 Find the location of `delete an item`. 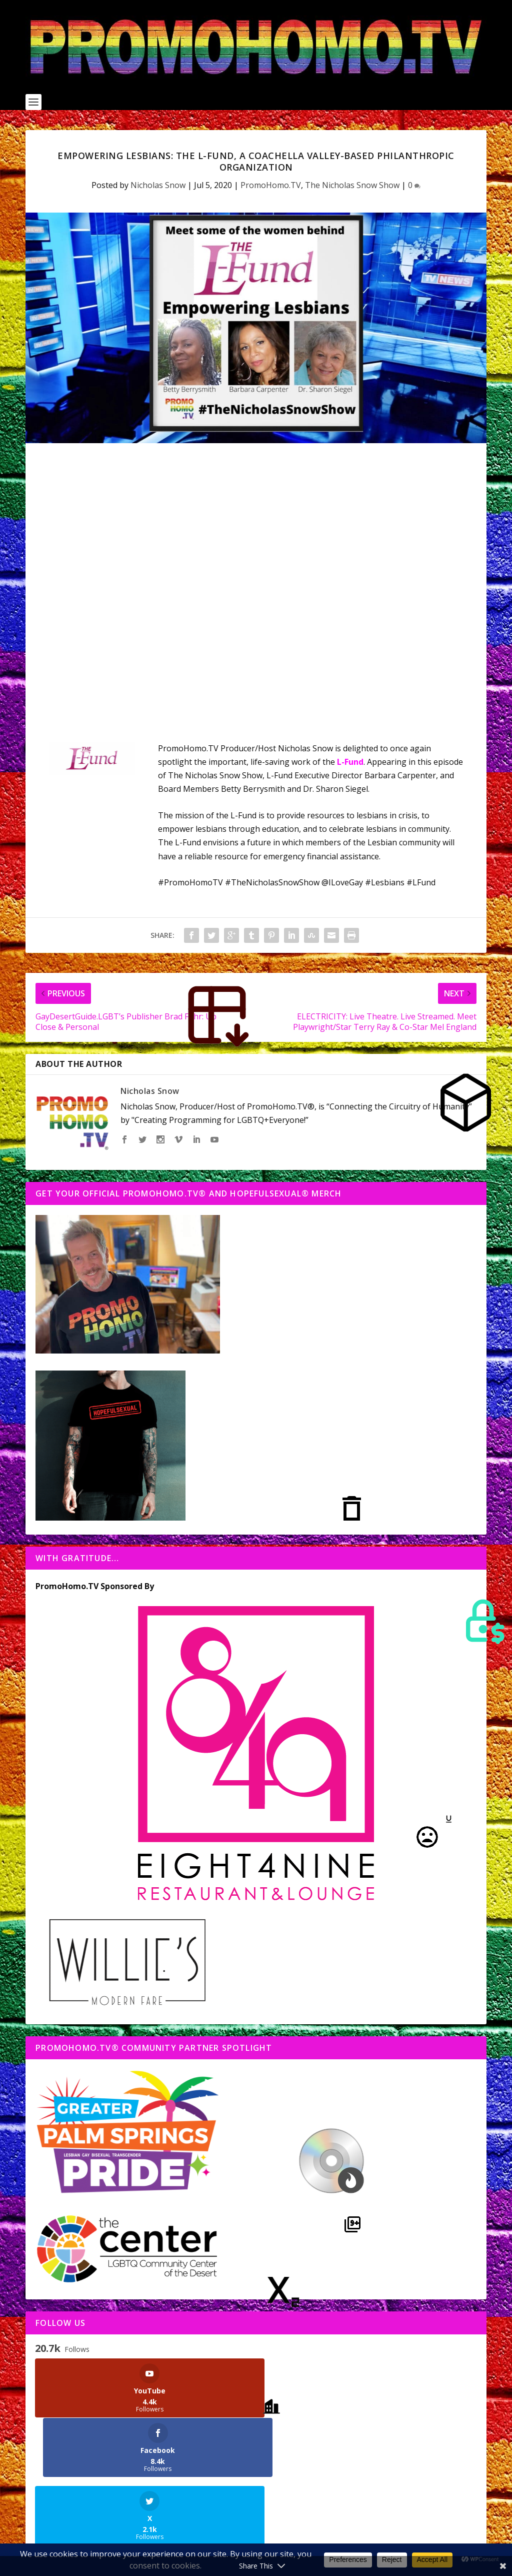

delete an item is located at coordinates (352, 1508).